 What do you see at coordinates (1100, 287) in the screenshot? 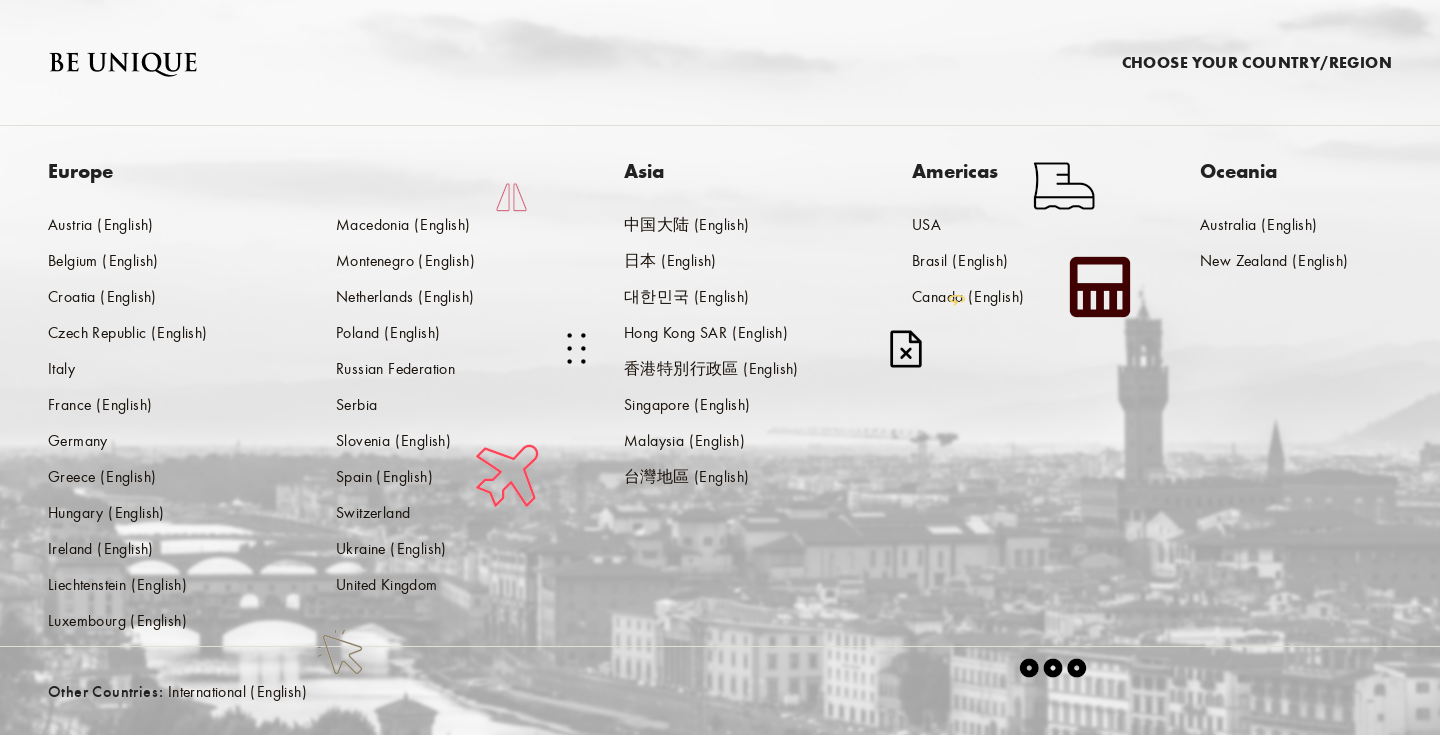
I see `toggle bottom panel visibility` at bounding box center [1100, 287].